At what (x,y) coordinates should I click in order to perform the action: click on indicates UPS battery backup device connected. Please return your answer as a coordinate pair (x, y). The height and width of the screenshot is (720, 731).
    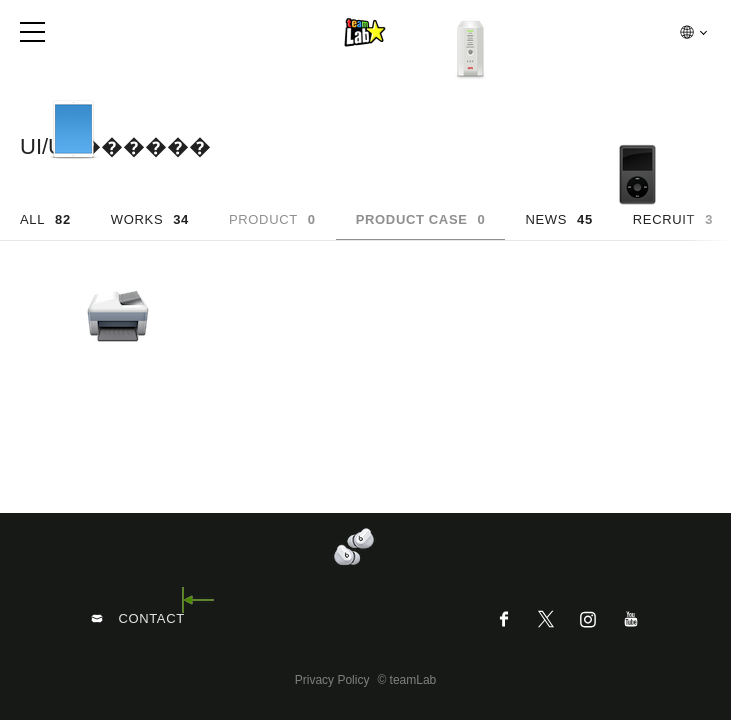
    Looking at the image, I should click on (470, 49).